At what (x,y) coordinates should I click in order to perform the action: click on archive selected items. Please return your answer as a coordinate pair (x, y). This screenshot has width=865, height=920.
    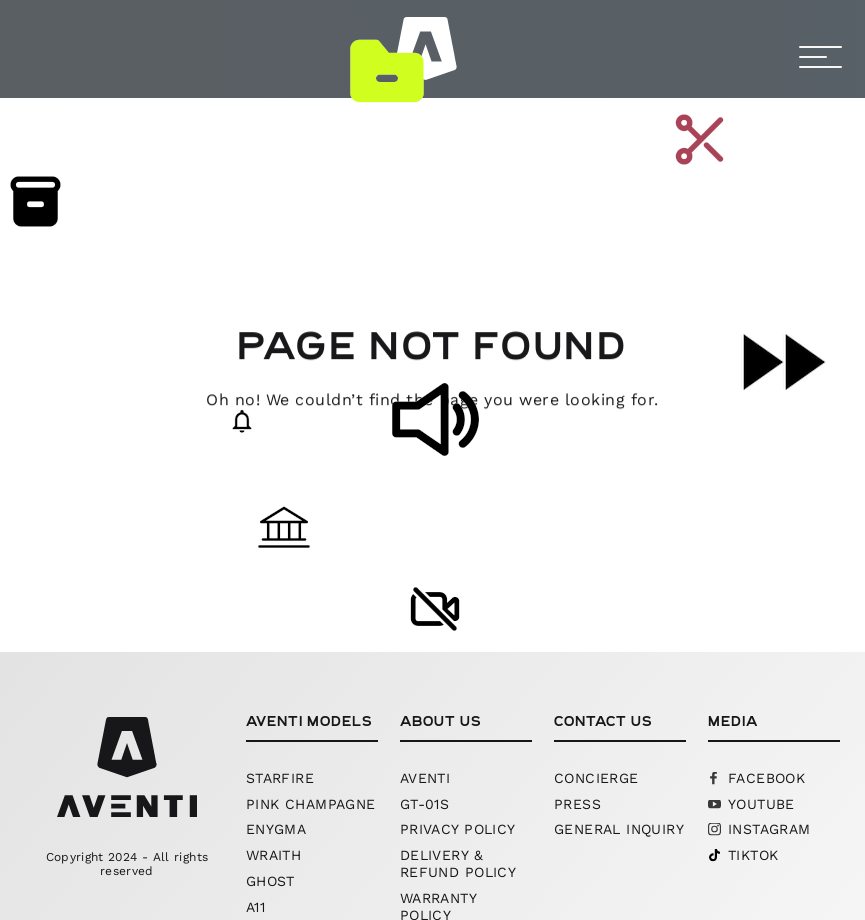
    Looking at the image, I should click on (35, 201).